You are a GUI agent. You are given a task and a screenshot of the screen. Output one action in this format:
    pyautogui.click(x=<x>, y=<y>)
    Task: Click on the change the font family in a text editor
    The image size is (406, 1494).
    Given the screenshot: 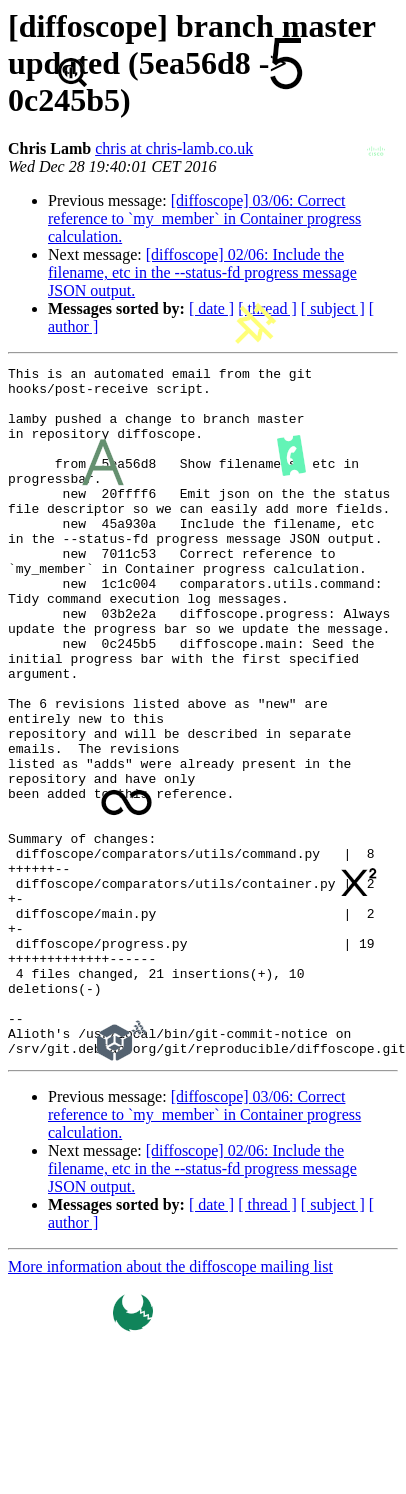 What is the action you would take?
    pyautogui.click(x=103, y=461)
    